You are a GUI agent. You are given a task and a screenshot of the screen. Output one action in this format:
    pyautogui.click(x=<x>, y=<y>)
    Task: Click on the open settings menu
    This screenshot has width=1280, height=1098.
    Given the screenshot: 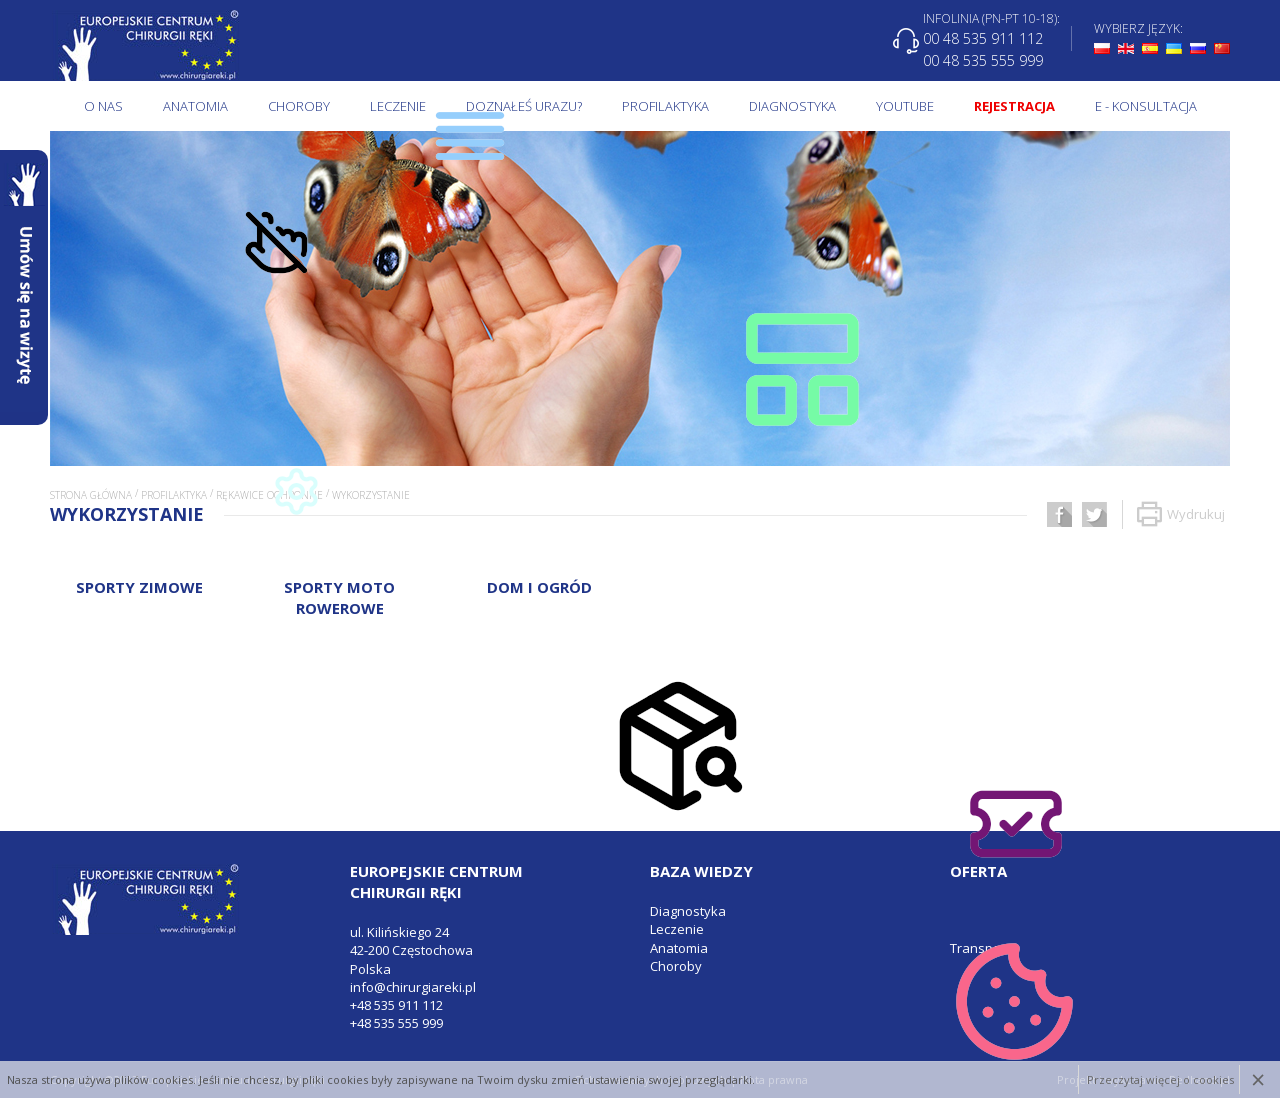 What is the action you would take?
    pyautogui.click(x=296, y=491)
    